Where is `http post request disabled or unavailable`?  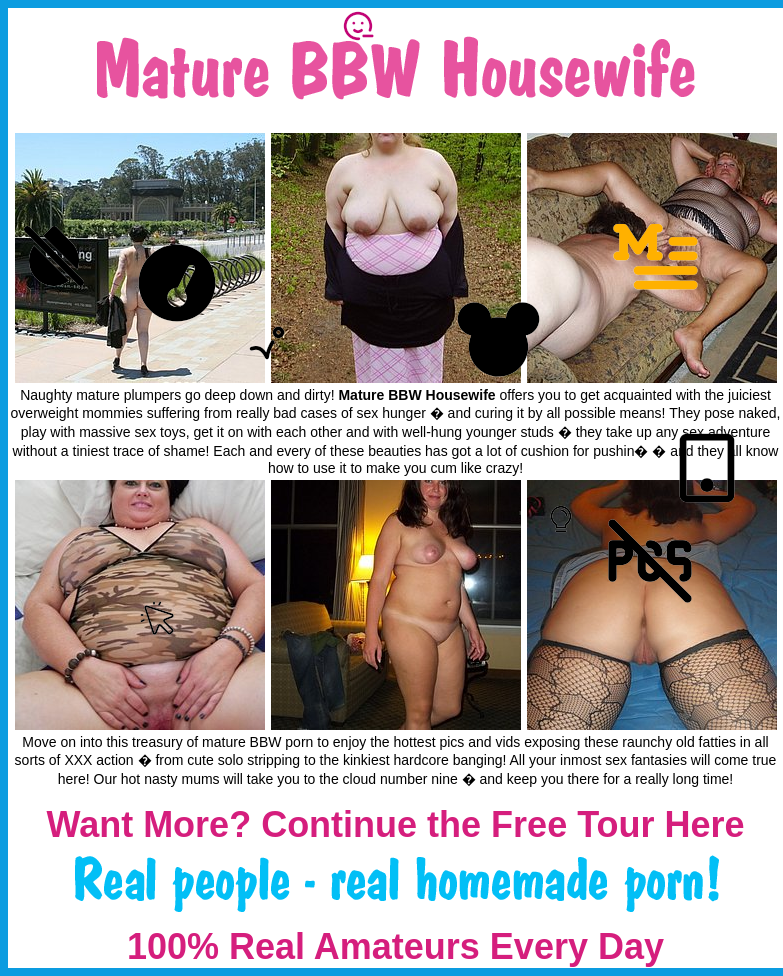 http post request disabled or unavailable is located at coordinates (650, 561).